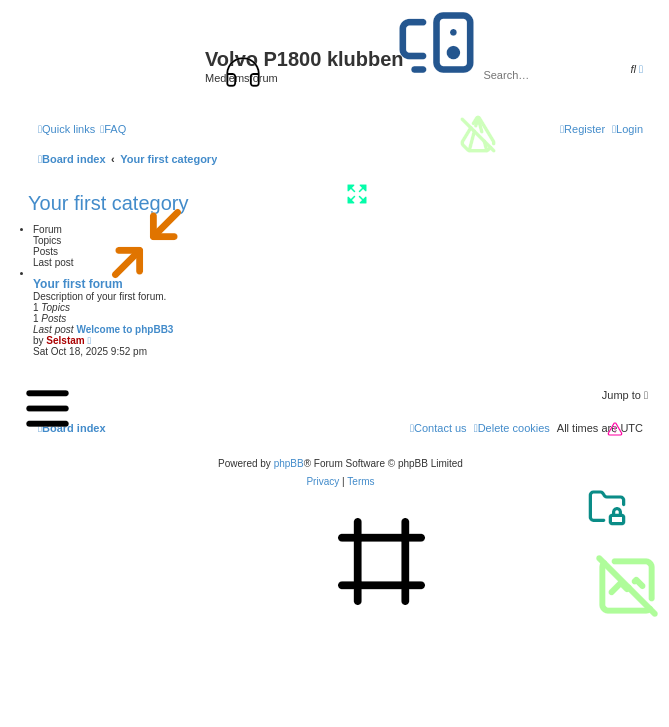 This screenshot has height=727, width=669. What do you see at coordinates (478, 135) in the screenshot?
I see `disable 3D object rendering` at bounding box center [478, 135].